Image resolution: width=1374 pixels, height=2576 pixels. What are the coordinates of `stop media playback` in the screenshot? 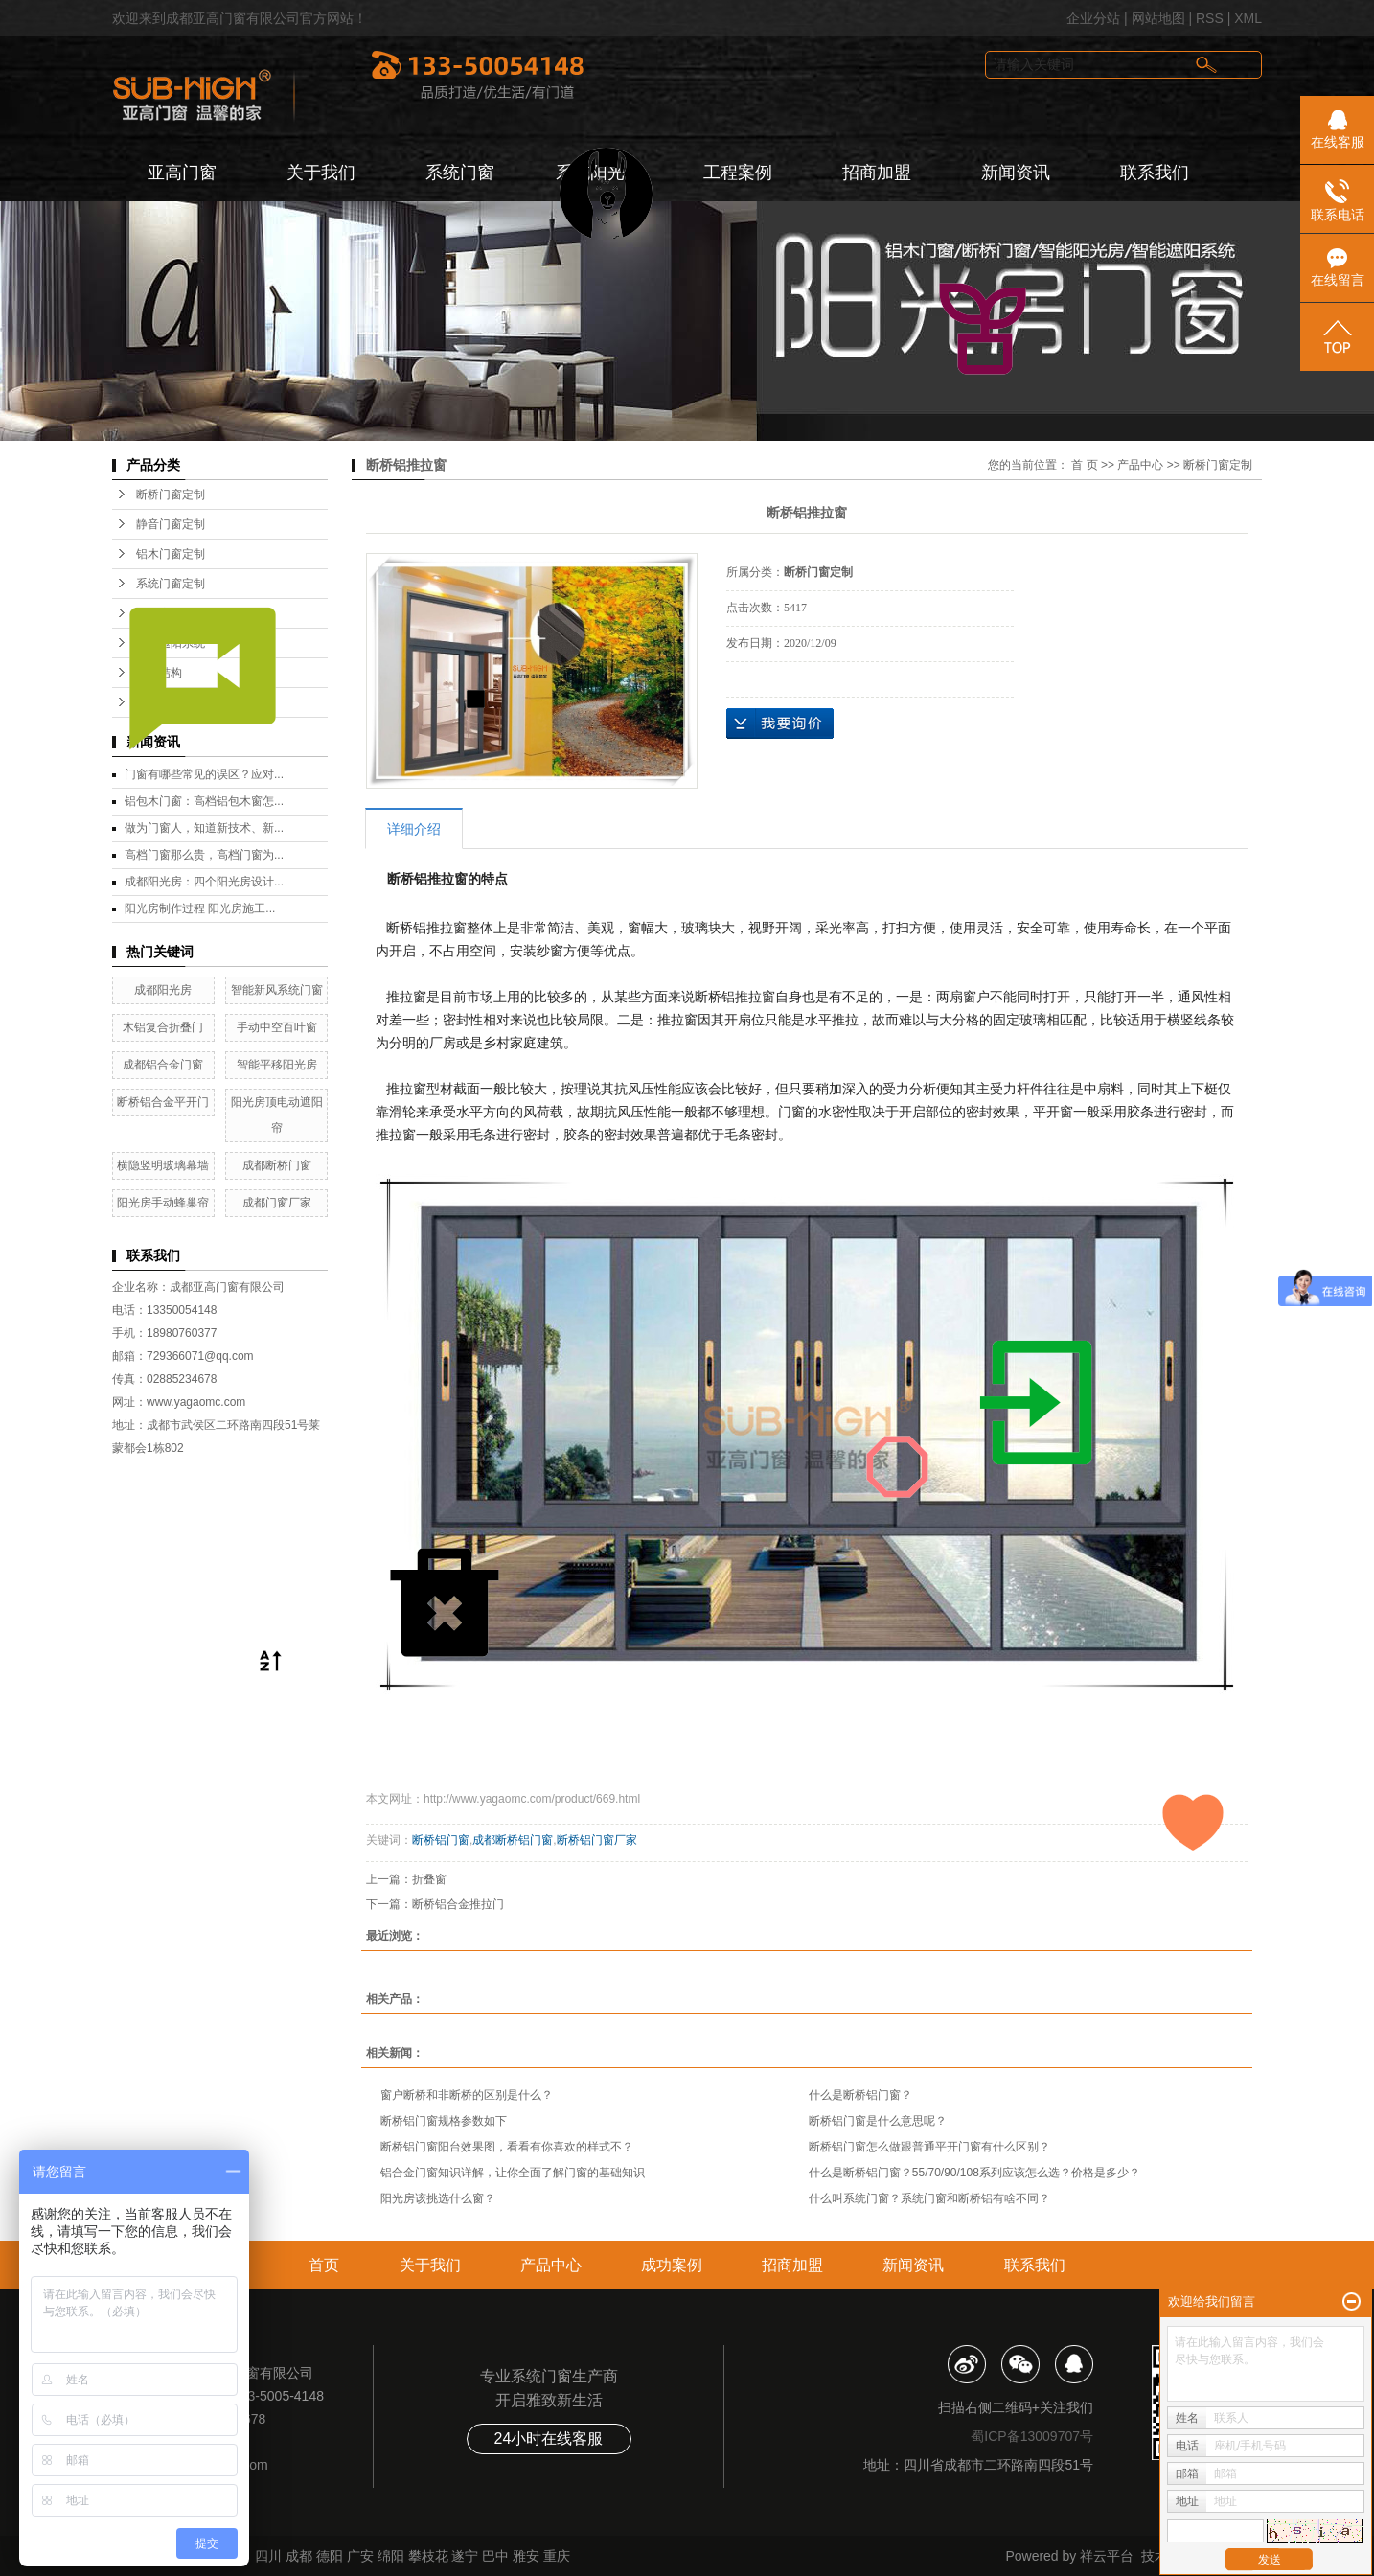 It's located at (475, 699).